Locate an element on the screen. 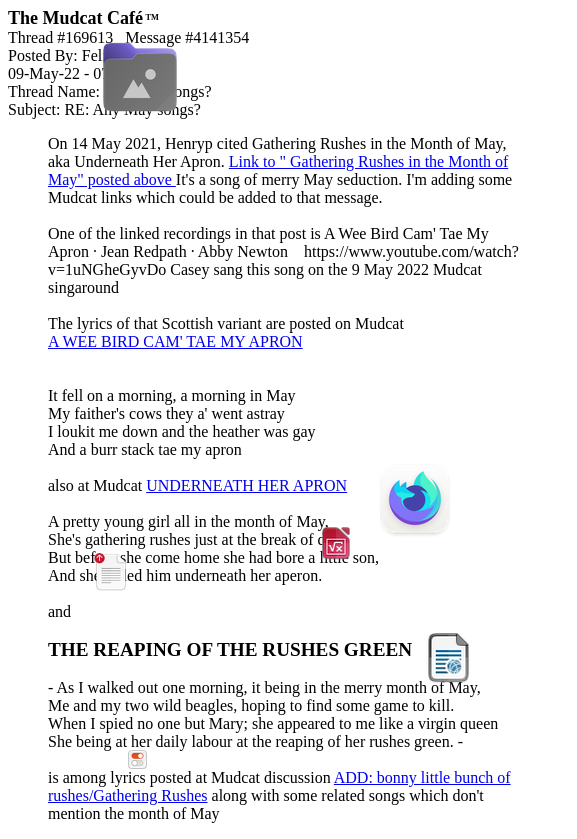  send or share a document is located at coordinates (111, 572).